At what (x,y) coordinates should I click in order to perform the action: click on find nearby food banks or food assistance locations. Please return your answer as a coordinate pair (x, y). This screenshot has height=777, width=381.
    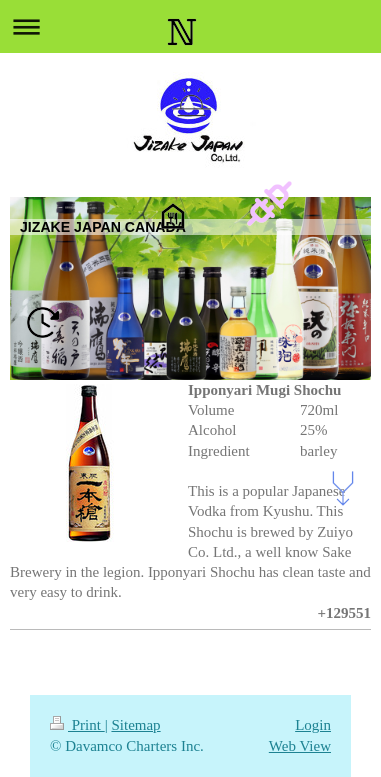
    Looking at the image, I should click on (173, 216).